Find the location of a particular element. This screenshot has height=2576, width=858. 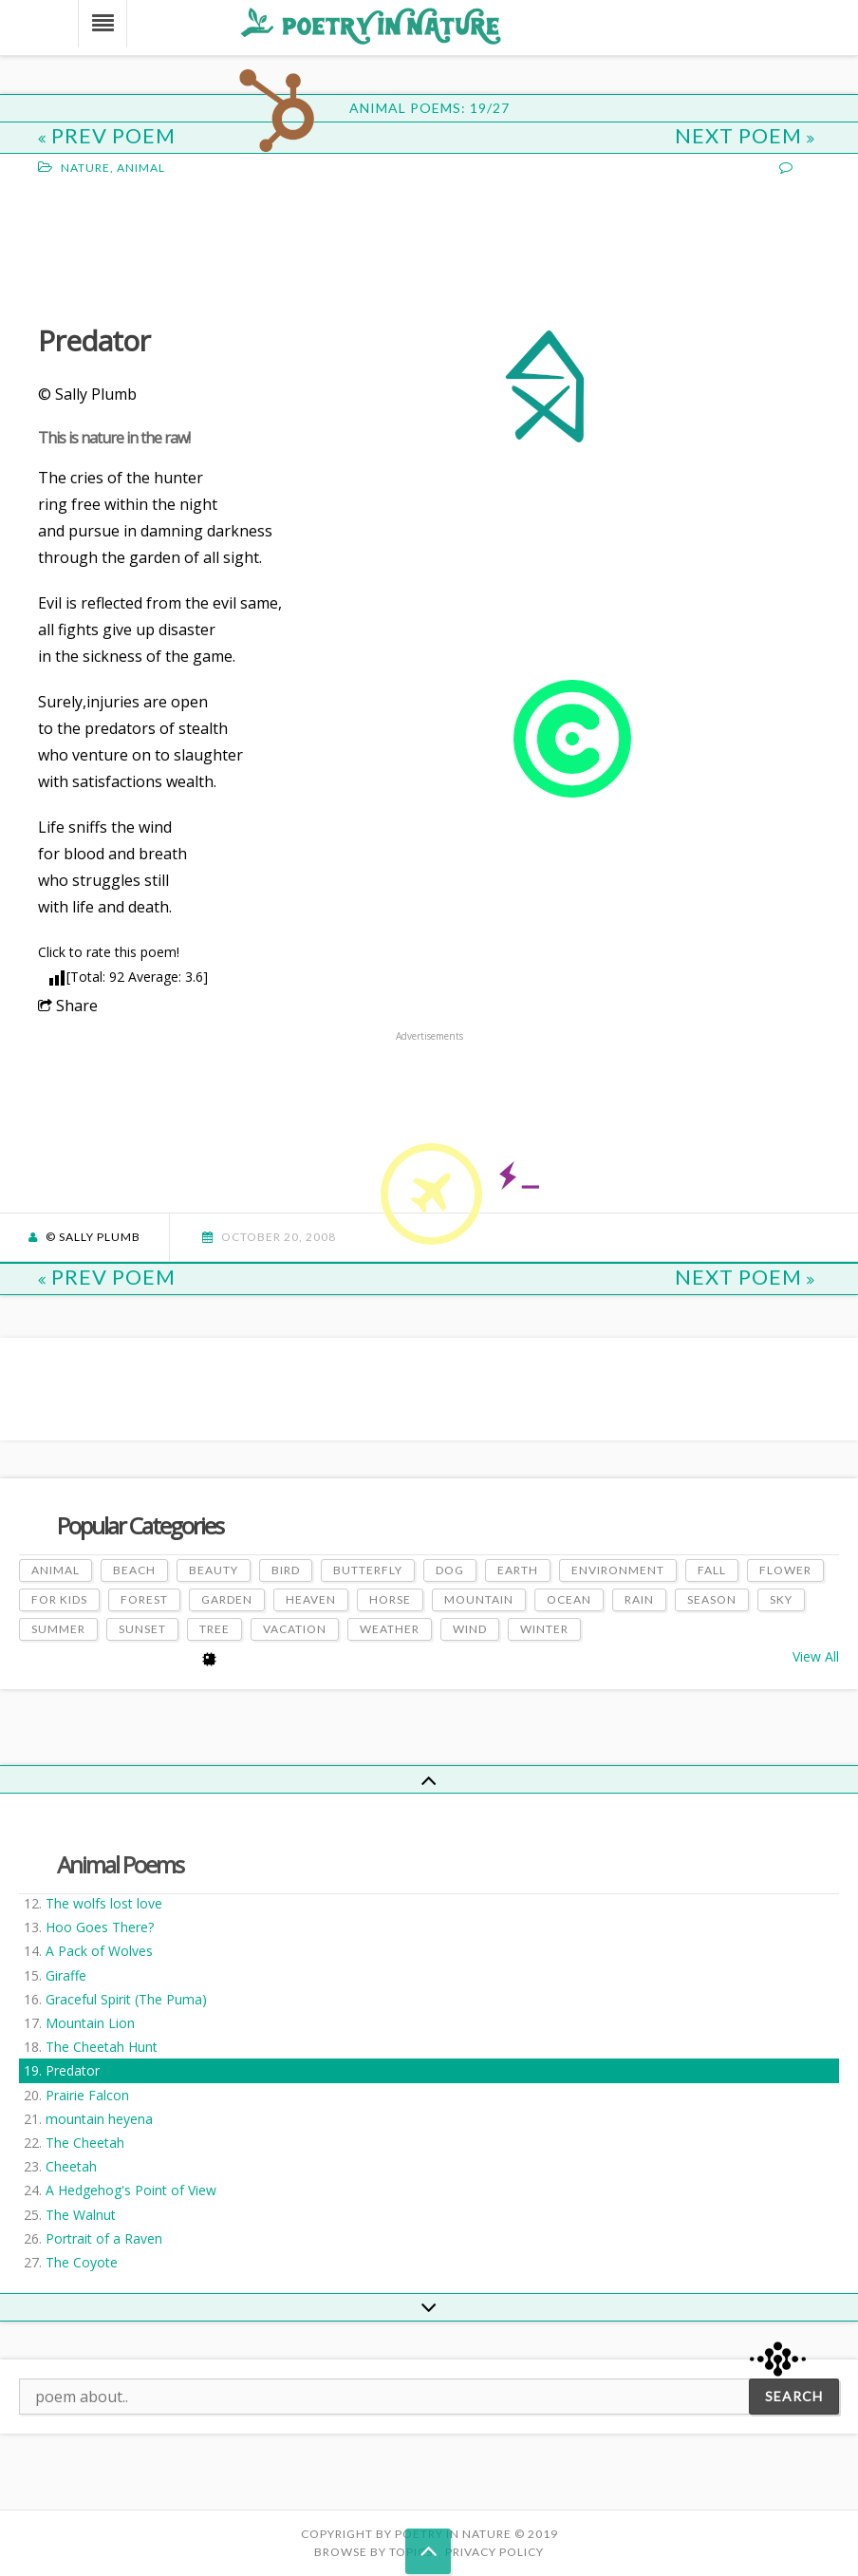

open HubSpot integration is located at coordinates (276, 110).